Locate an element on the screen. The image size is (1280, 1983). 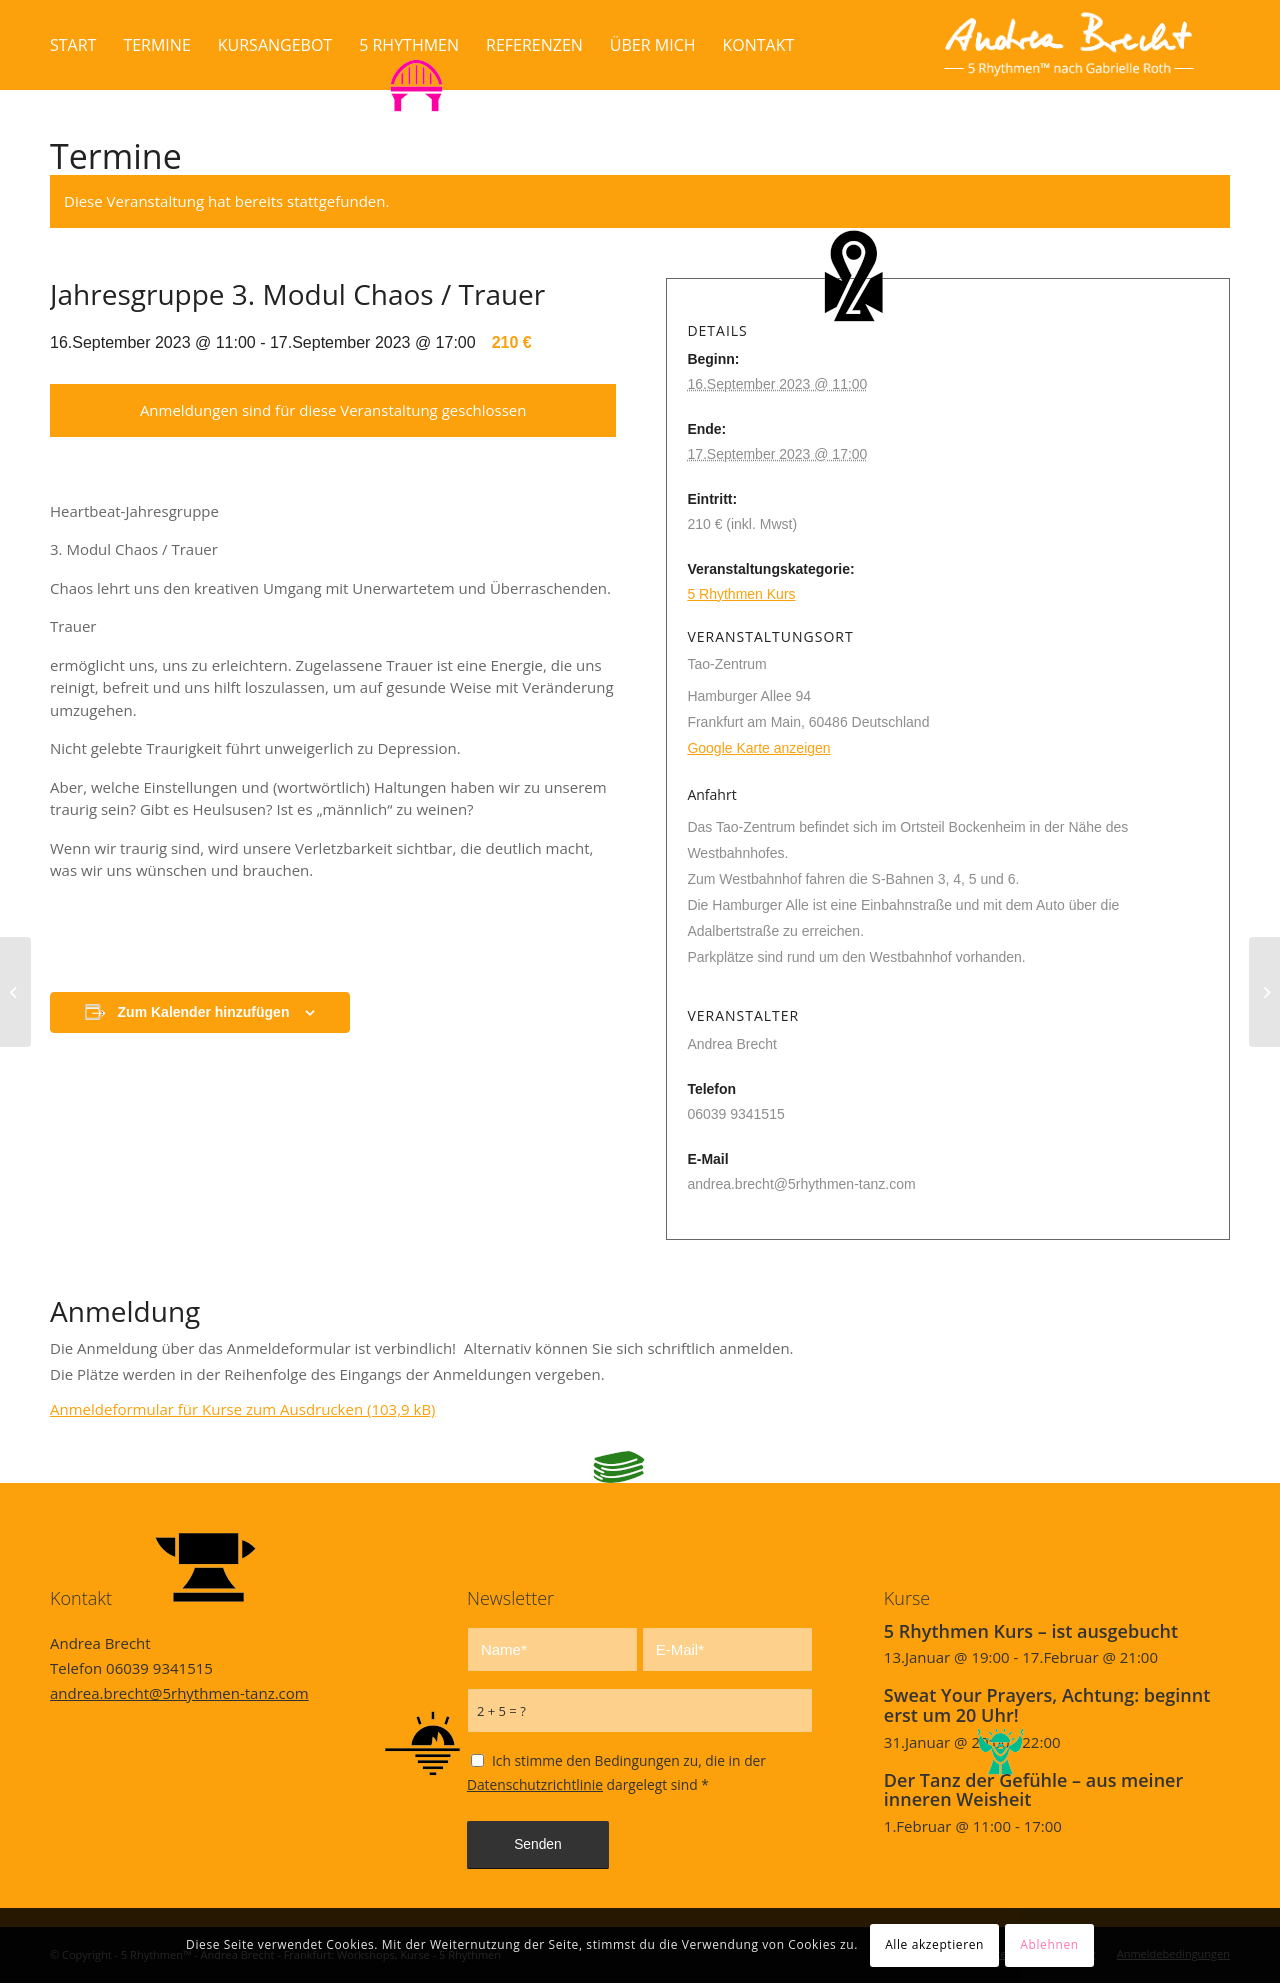
navigate to bridges or infrastructure on a map is located at coordinates (416, 85).